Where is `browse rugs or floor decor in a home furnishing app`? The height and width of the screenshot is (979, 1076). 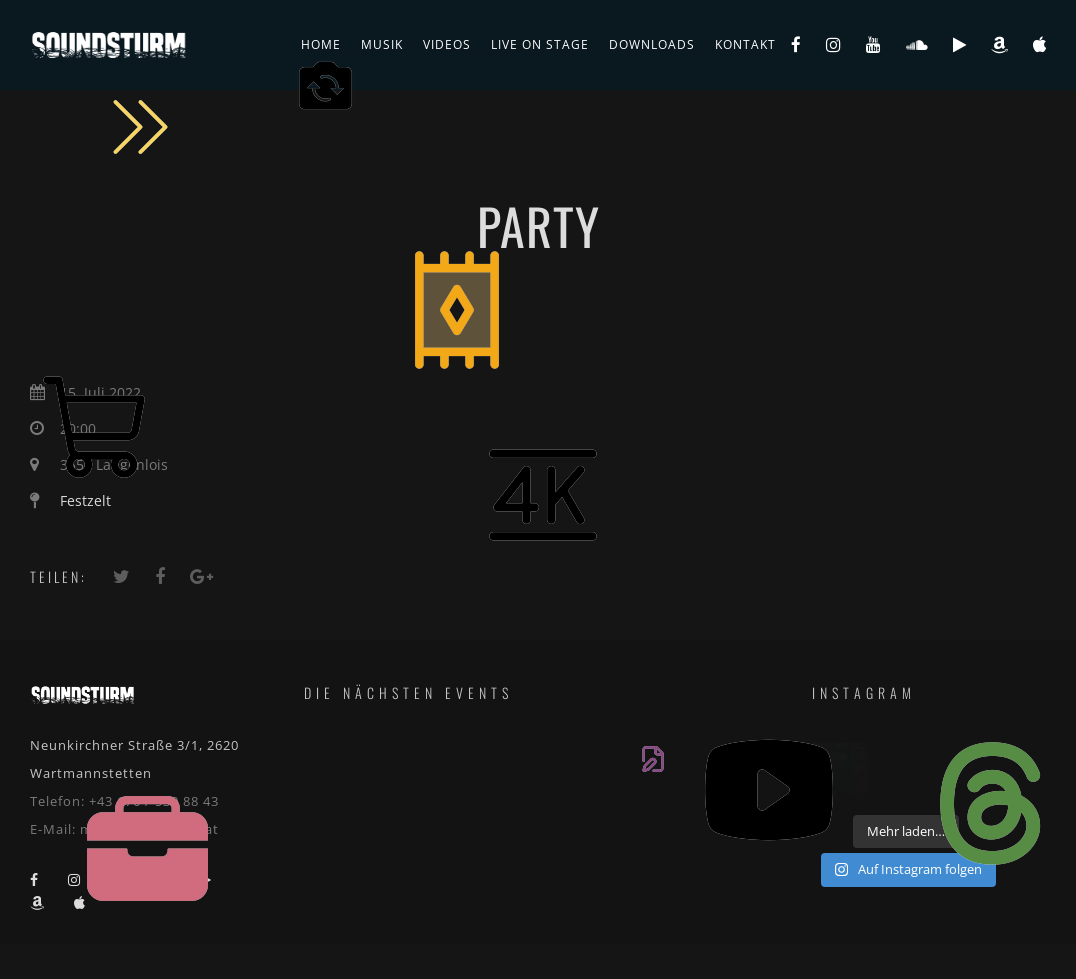
browse rugs or floor decor in a home furnishing app is located at coordinates (457, 310).